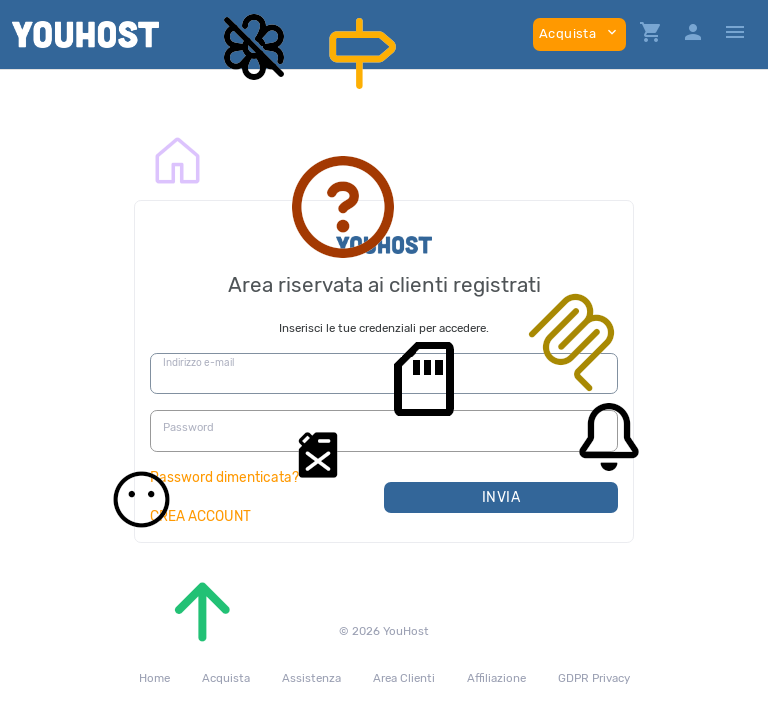  Describe the element at coordinates (318, 455) in the screenshot. I see `indicates fuel or gas station nearby` at that location.